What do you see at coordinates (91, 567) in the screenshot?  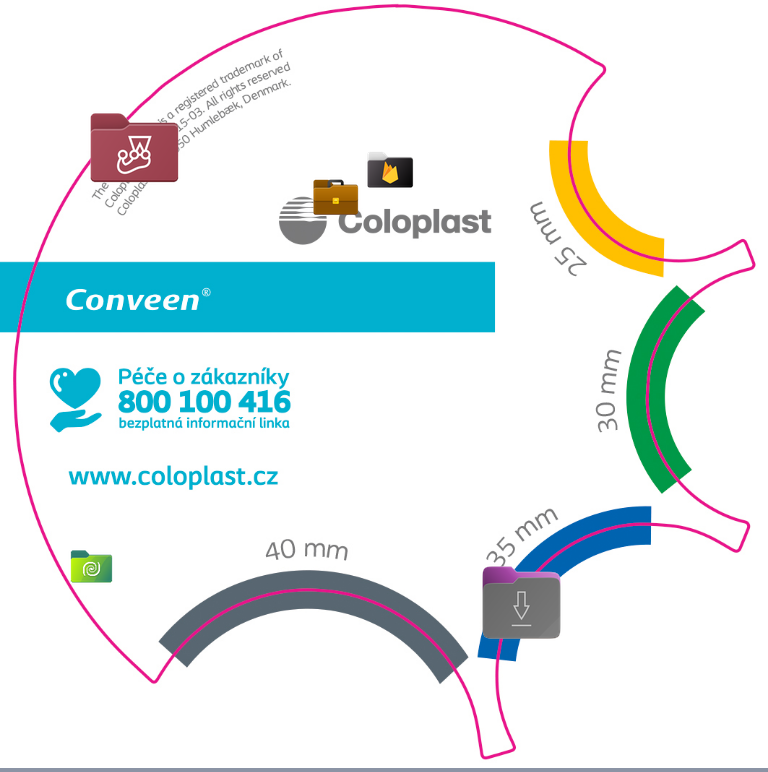 I see `open GameJolt files folder` at bounding box center [91, 567].